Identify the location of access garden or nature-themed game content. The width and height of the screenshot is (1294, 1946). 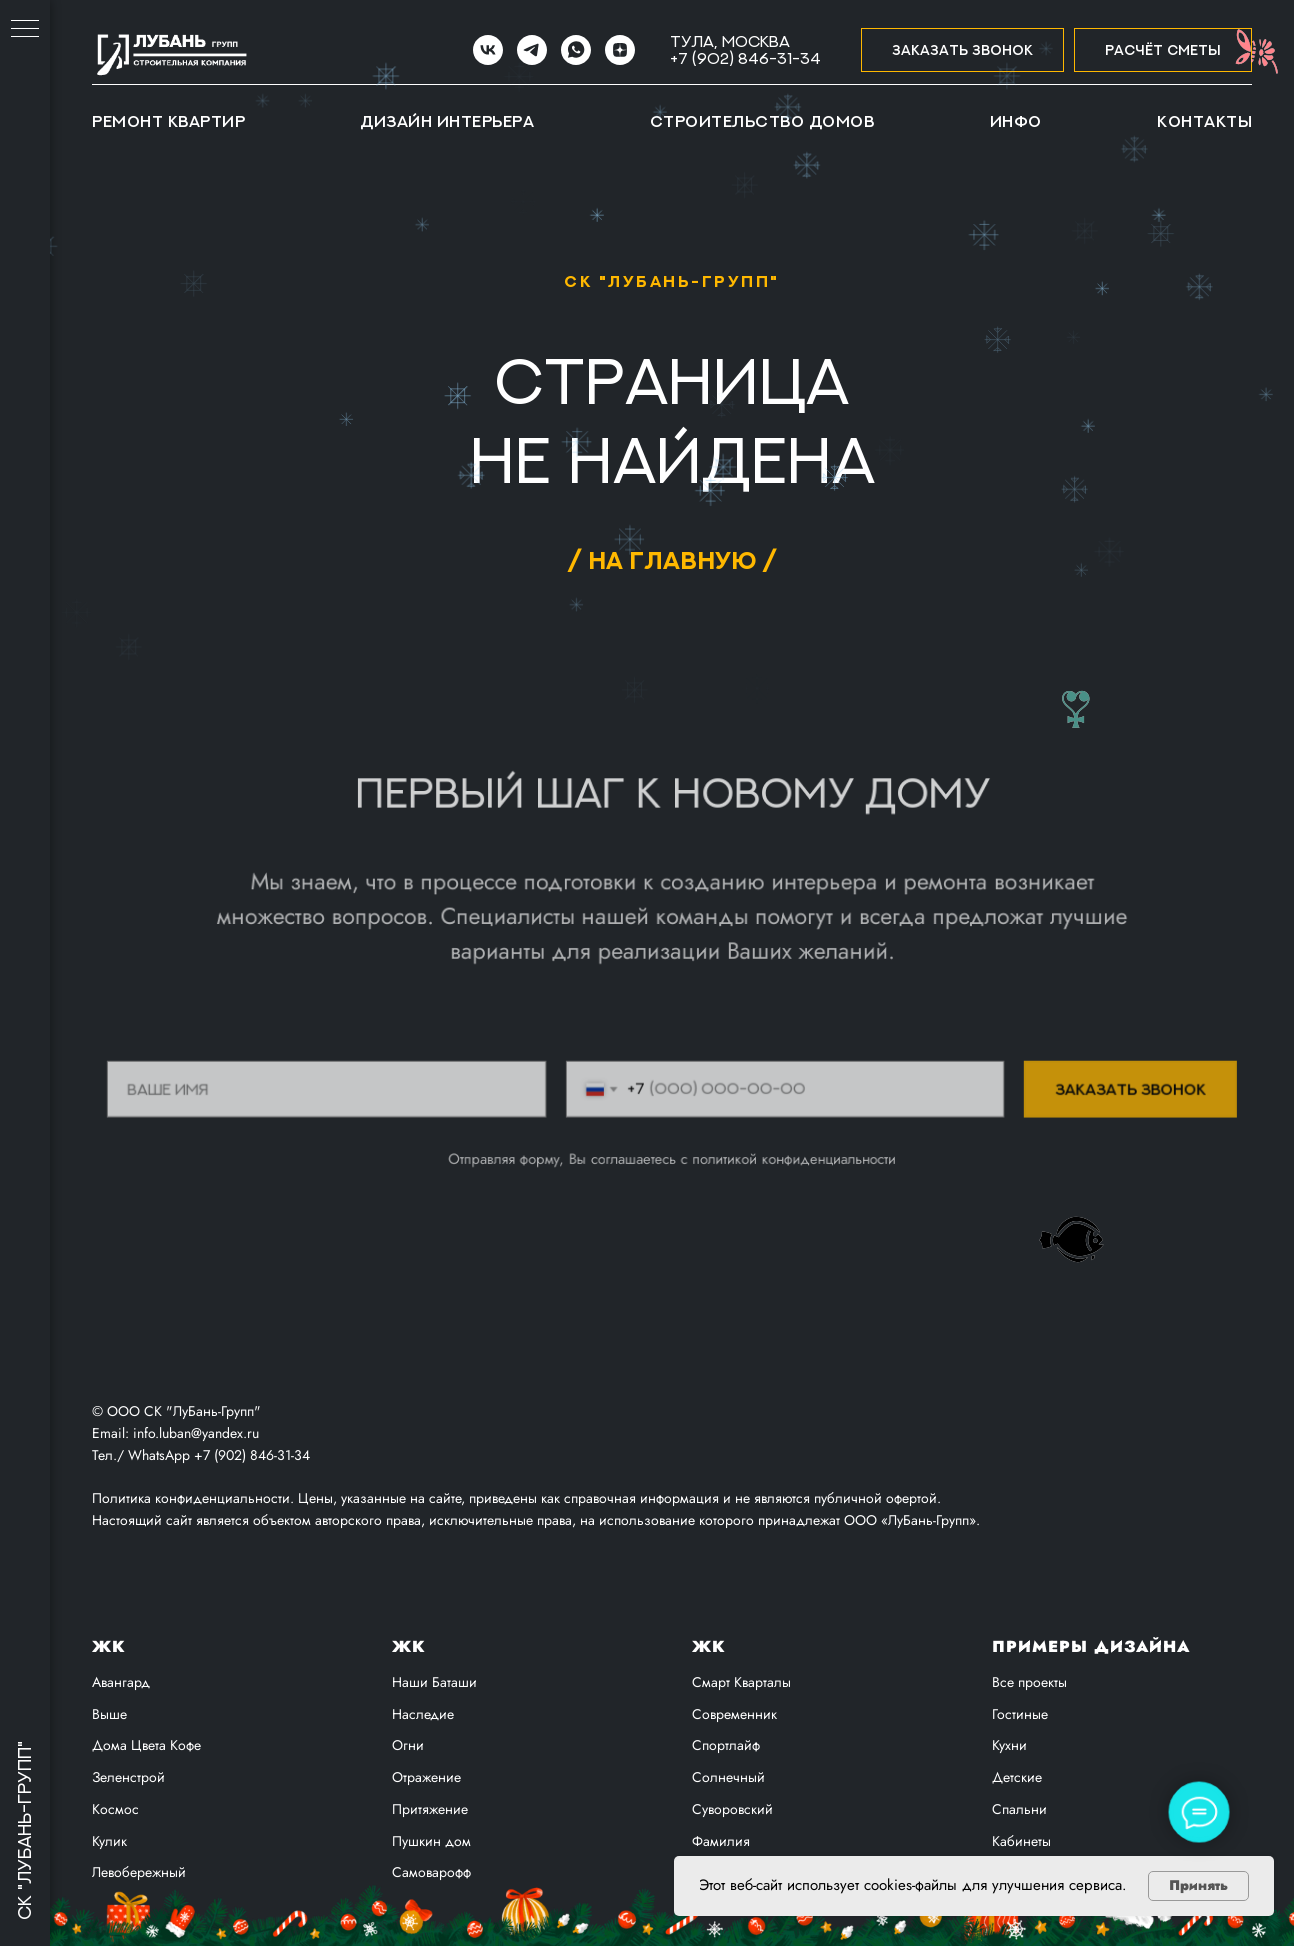
(1256, 51).